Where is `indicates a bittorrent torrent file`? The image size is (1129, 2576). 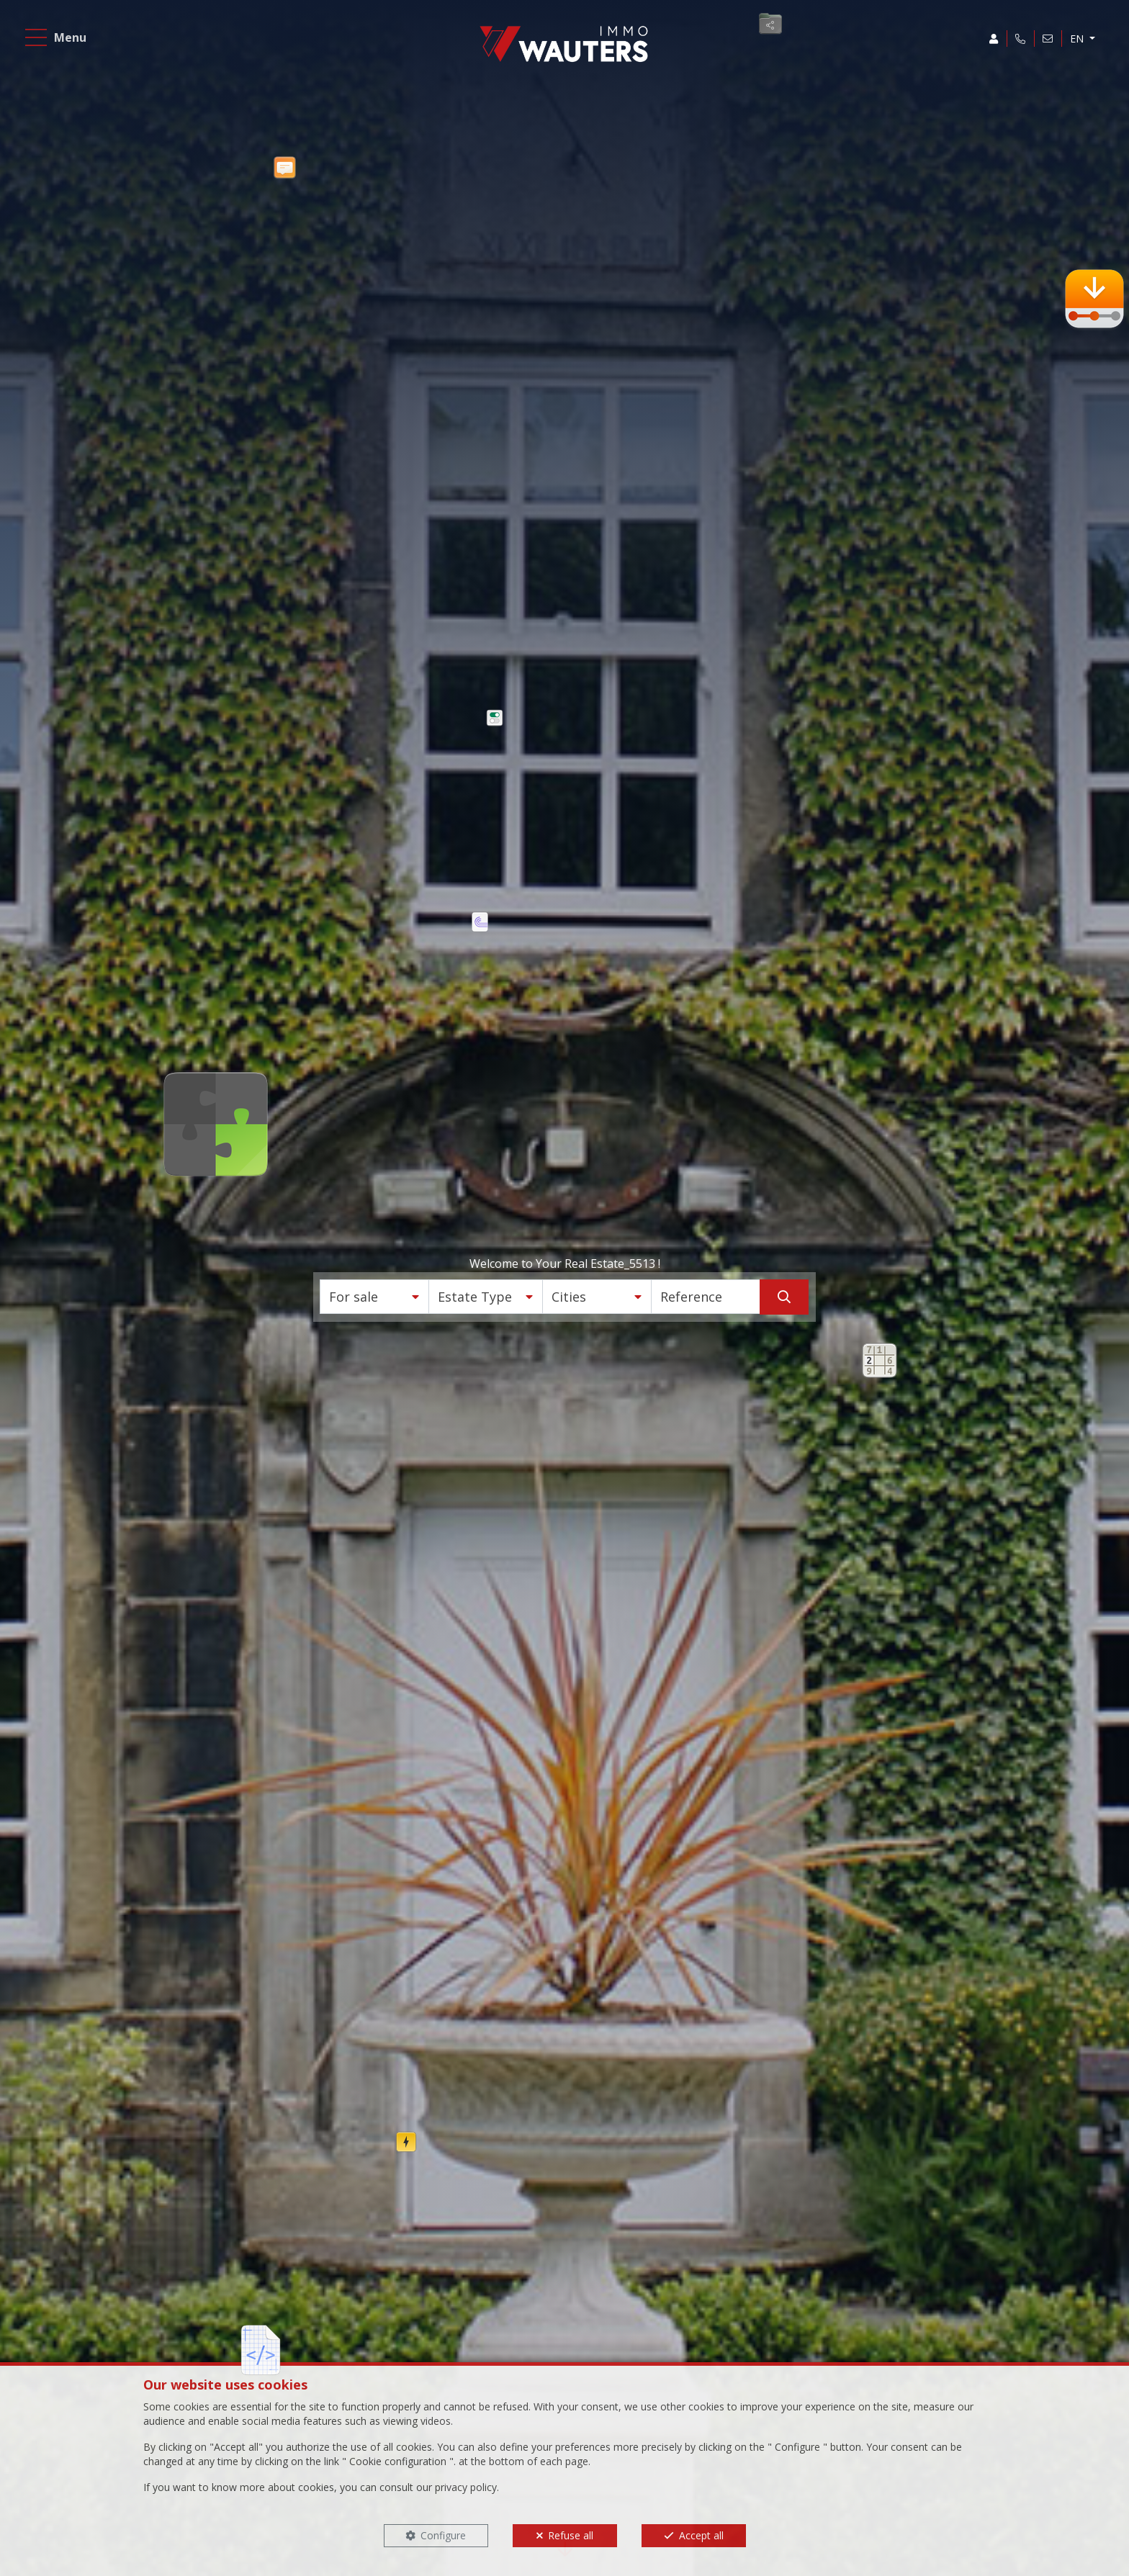
indicates a bittorrent torrent file is located at coordinates (480, 922).